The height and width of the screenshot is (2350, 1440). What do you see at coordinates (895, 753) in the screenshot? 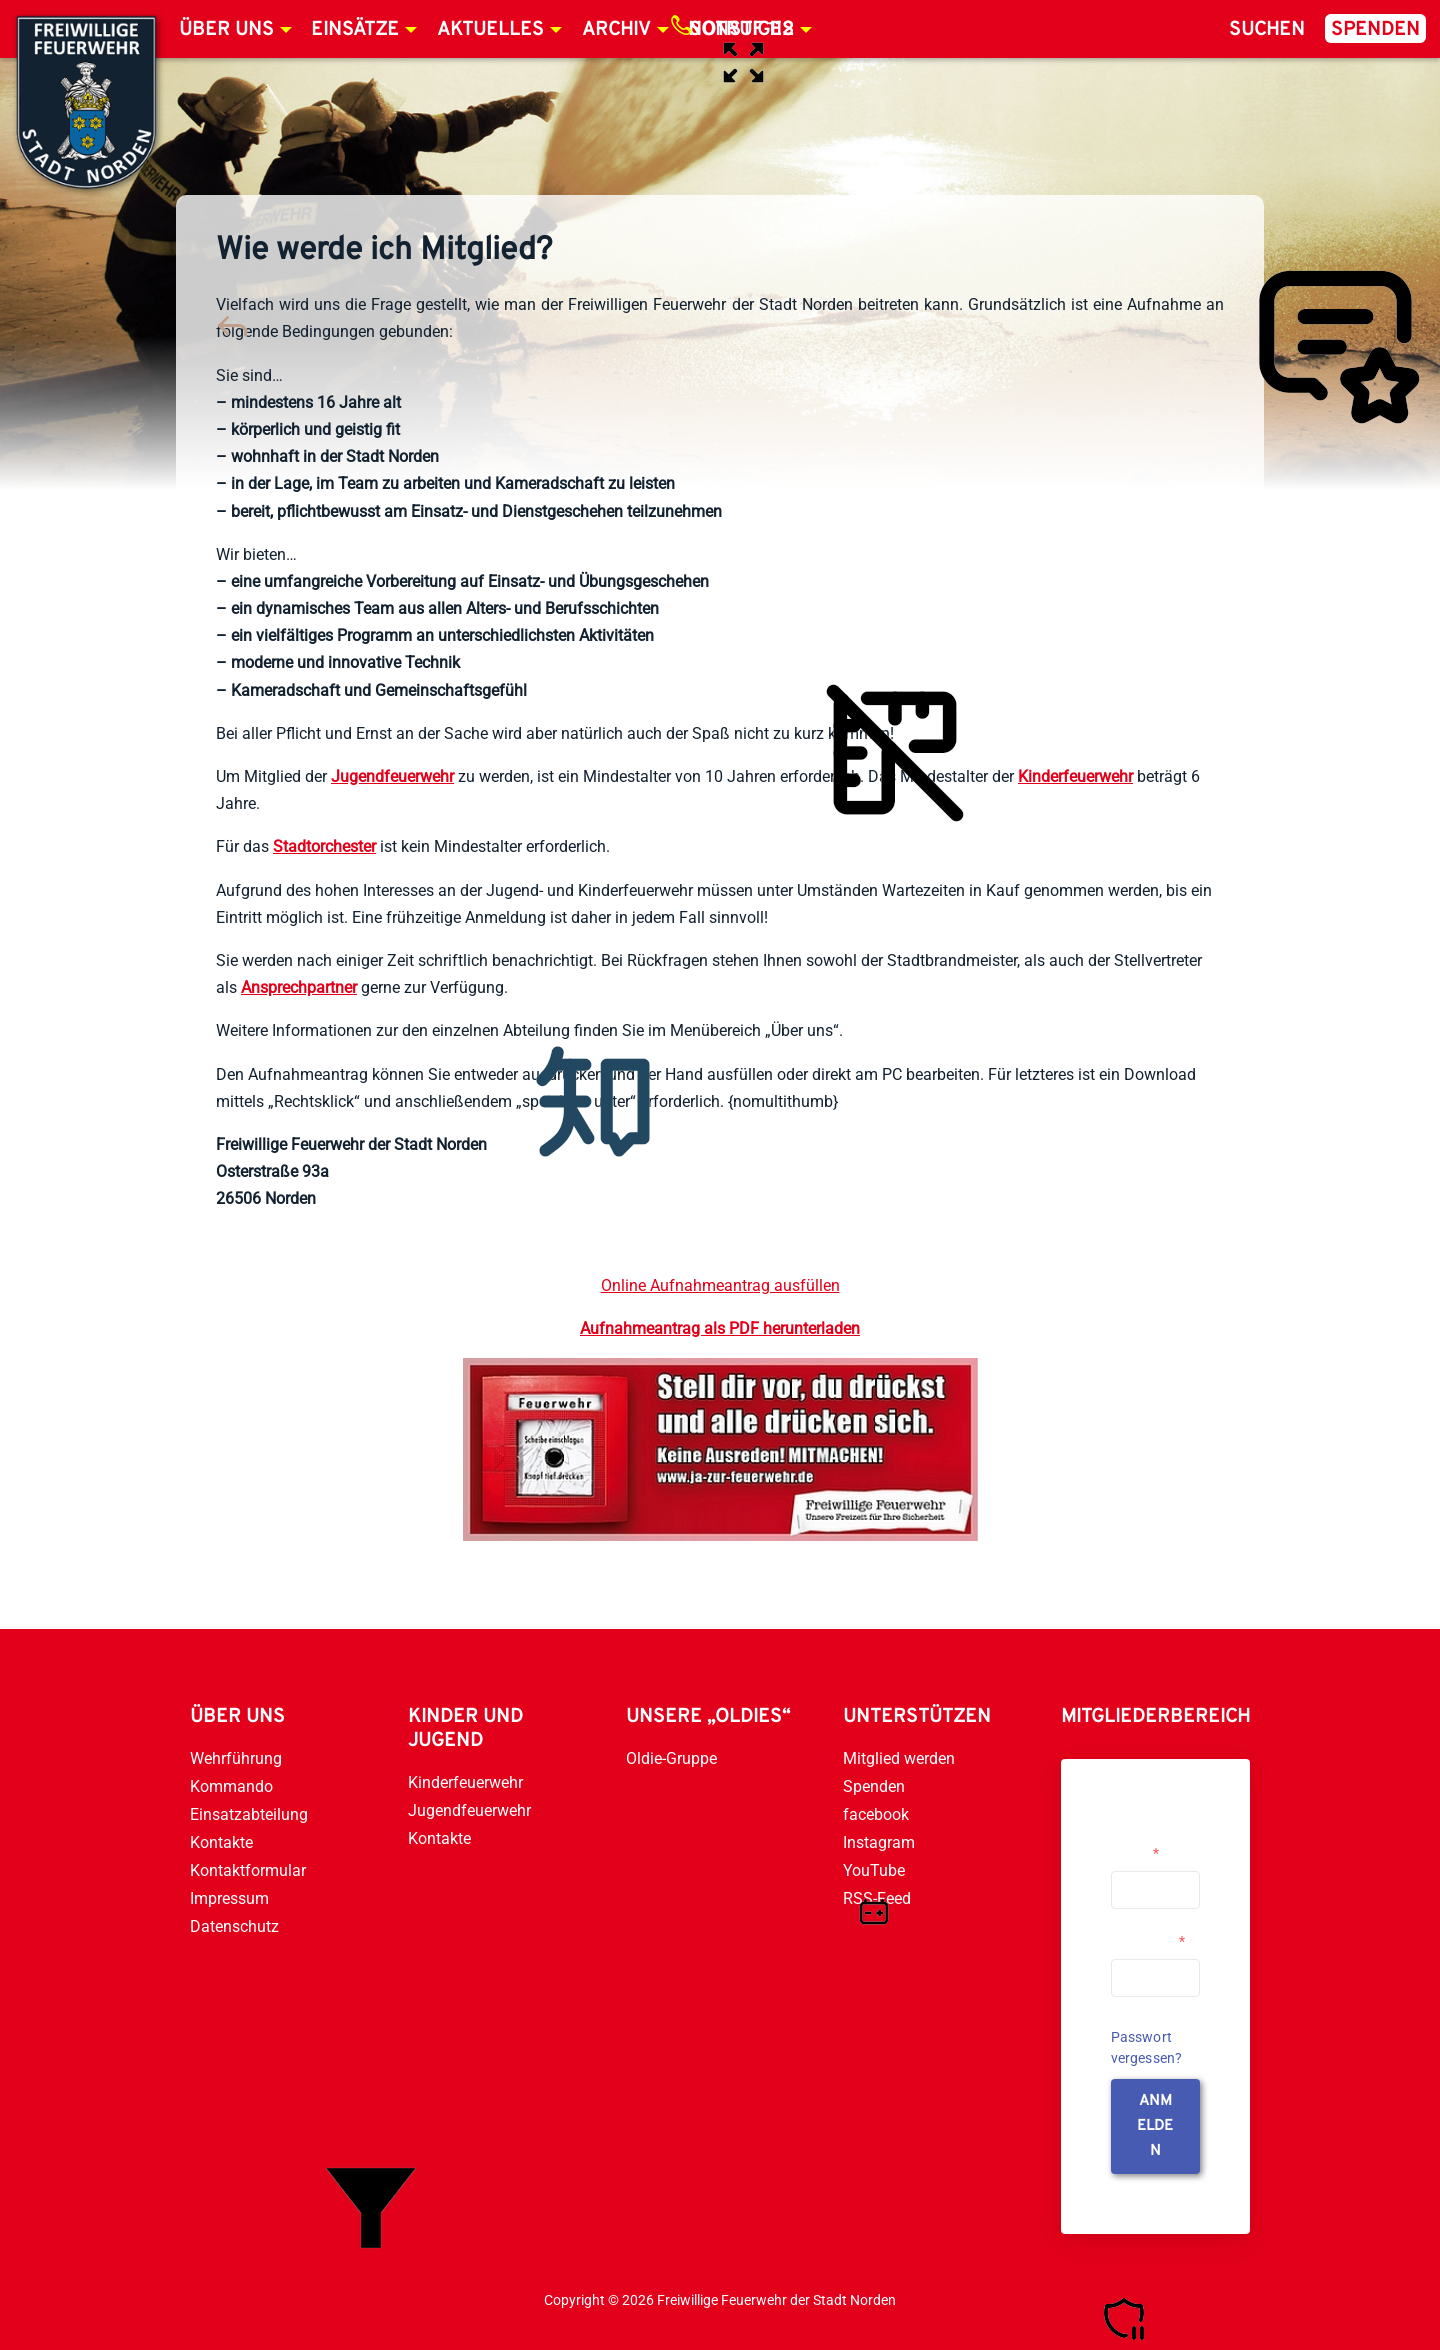
I see `disable measurement tools` at bounding box center [895, 753].